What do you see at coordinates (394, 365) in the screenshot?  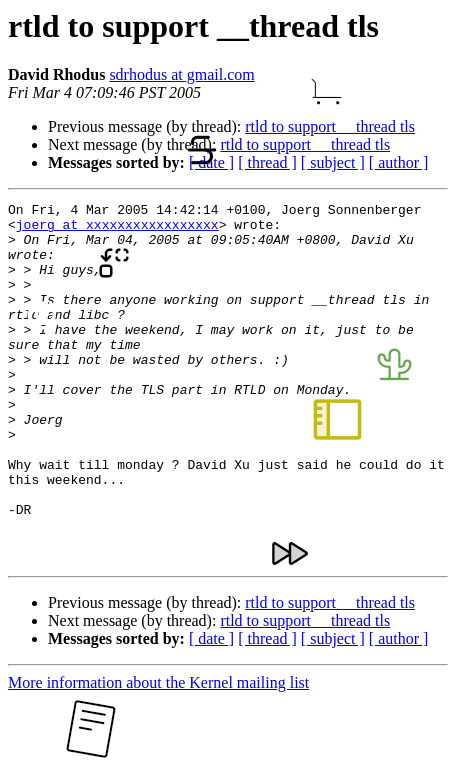 I see `indicates desert or arid climate theme` at bounding box center [394, 365].